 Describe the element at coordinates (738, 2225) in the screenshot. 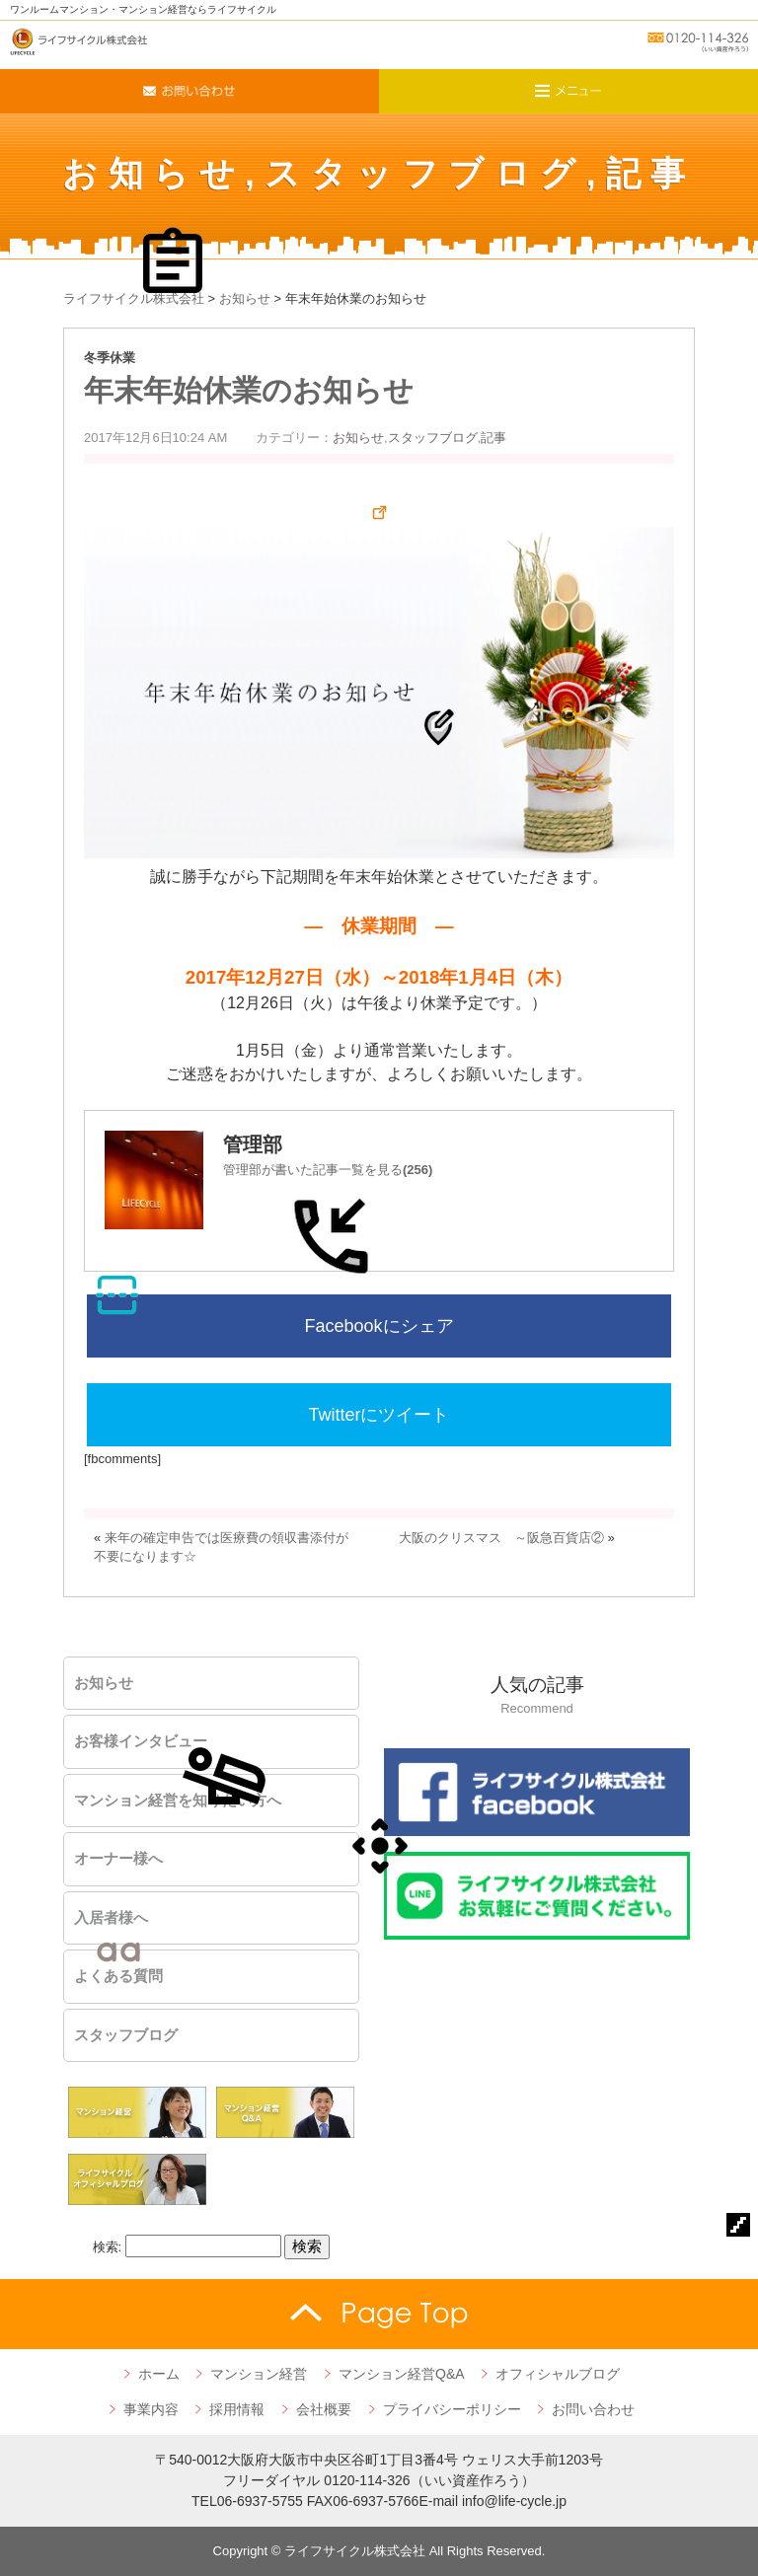

I see `indicates stairs or stairway access` at that location.